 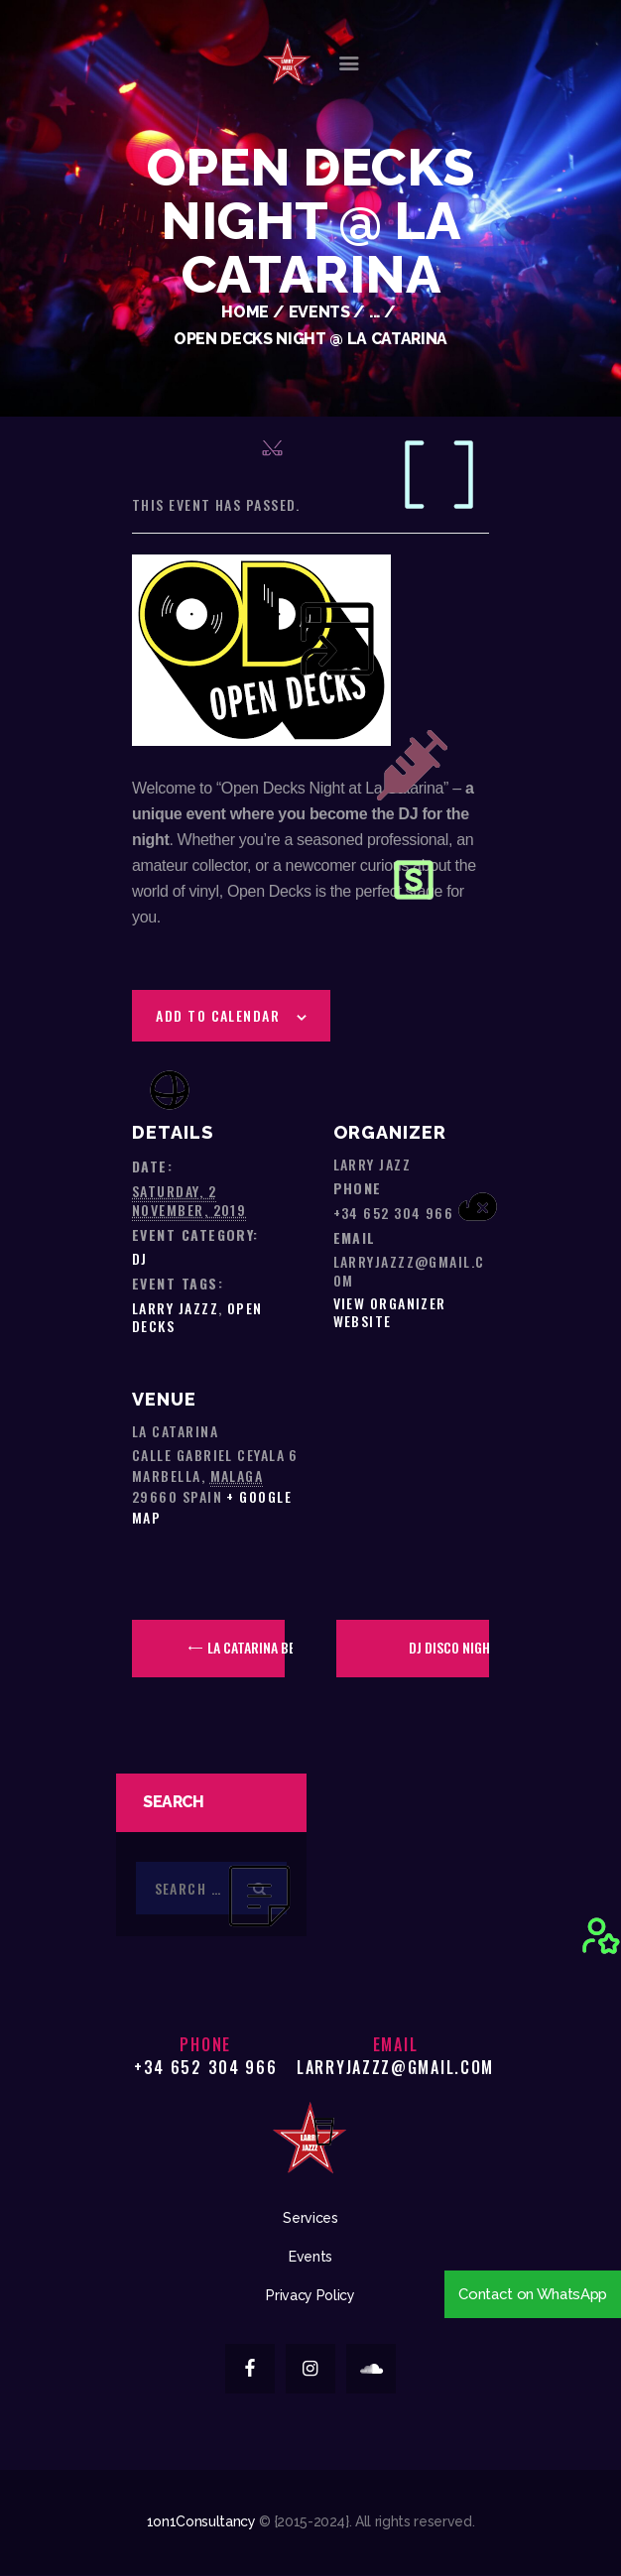 What do you see at coordinates (414, 880) in the screenshot?
I see `access Stripe payment settings` at bounding box center [414, 880].